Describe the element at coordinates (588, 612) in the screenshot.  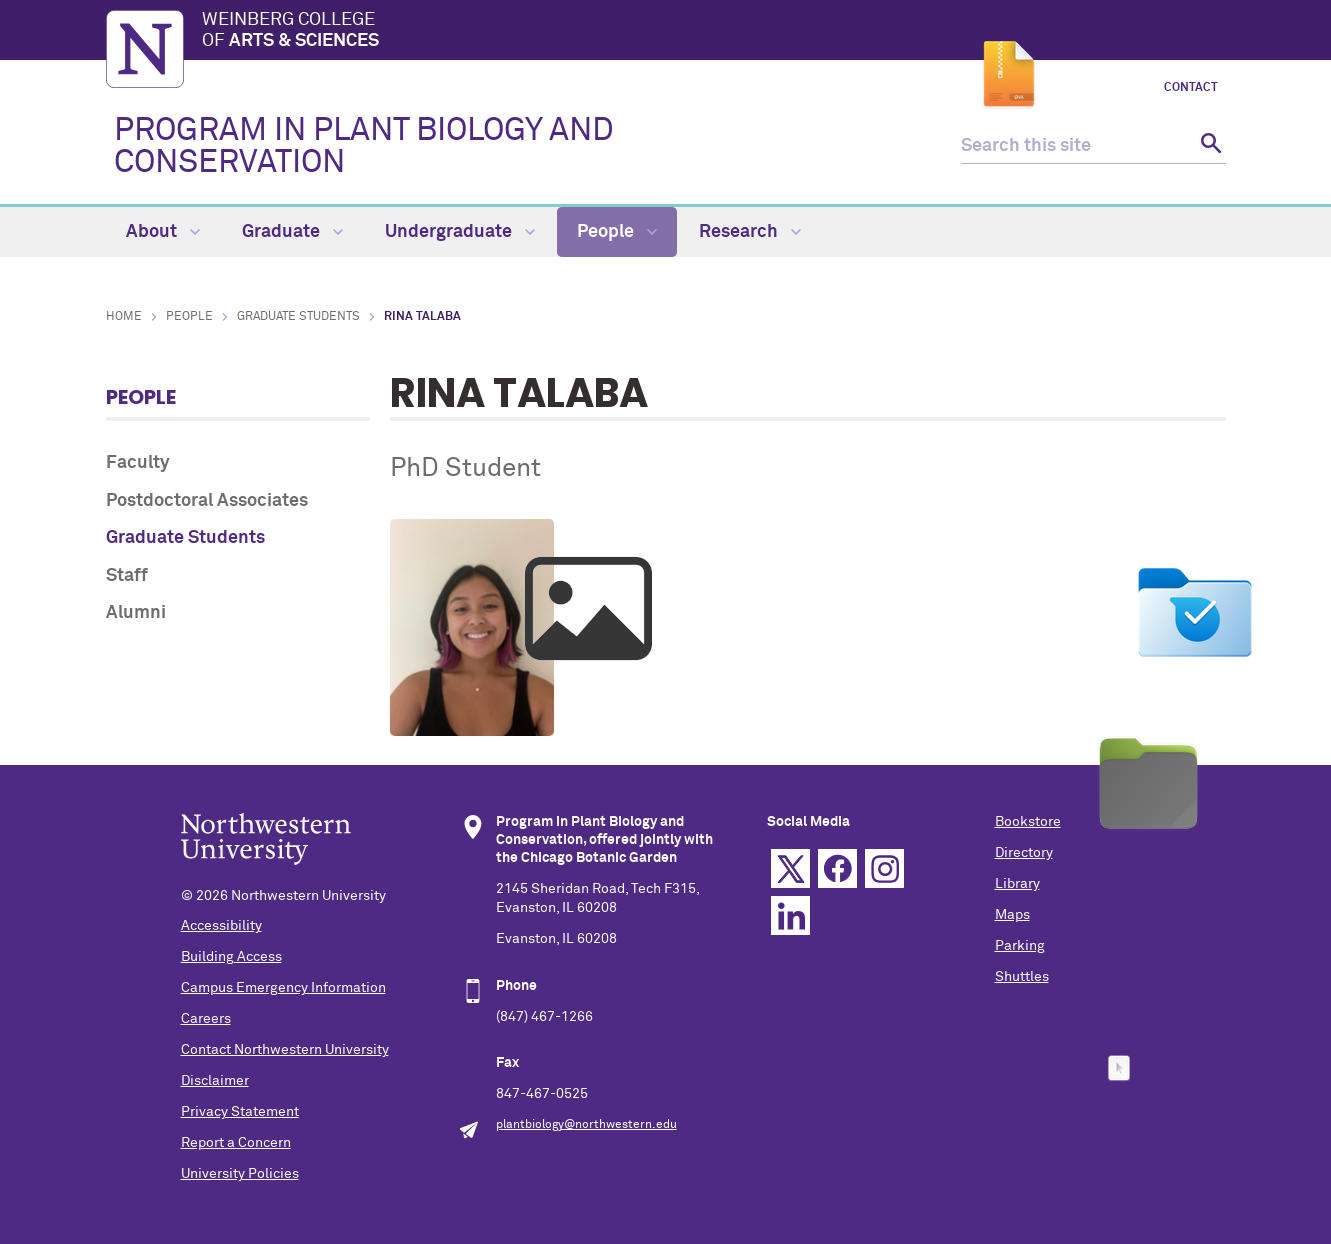
I see `open photo viewer application` at that location.